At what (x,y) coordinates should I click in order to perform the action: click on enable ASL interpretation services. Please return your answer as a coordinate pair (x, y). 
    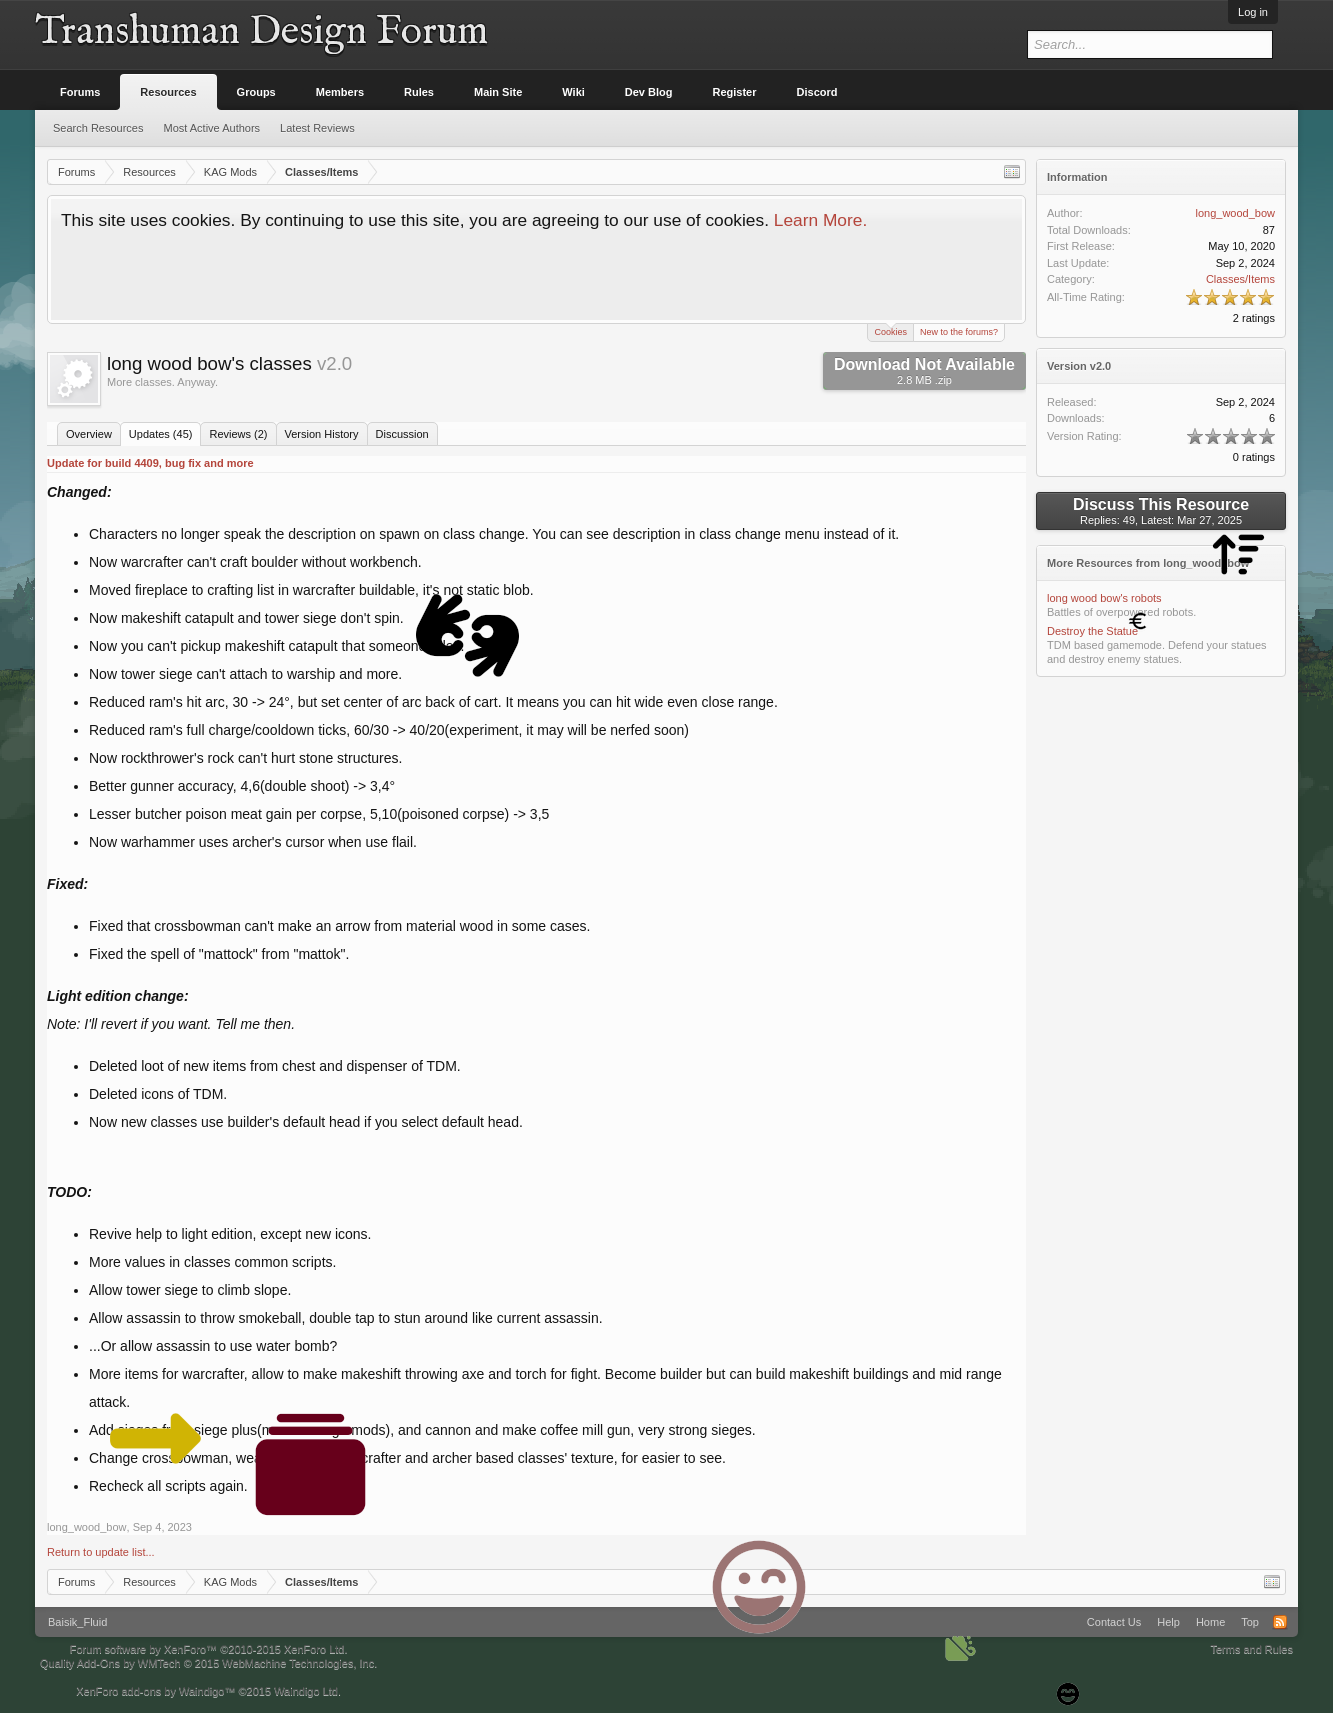
    Looking at the image, I should click on (467, 635).